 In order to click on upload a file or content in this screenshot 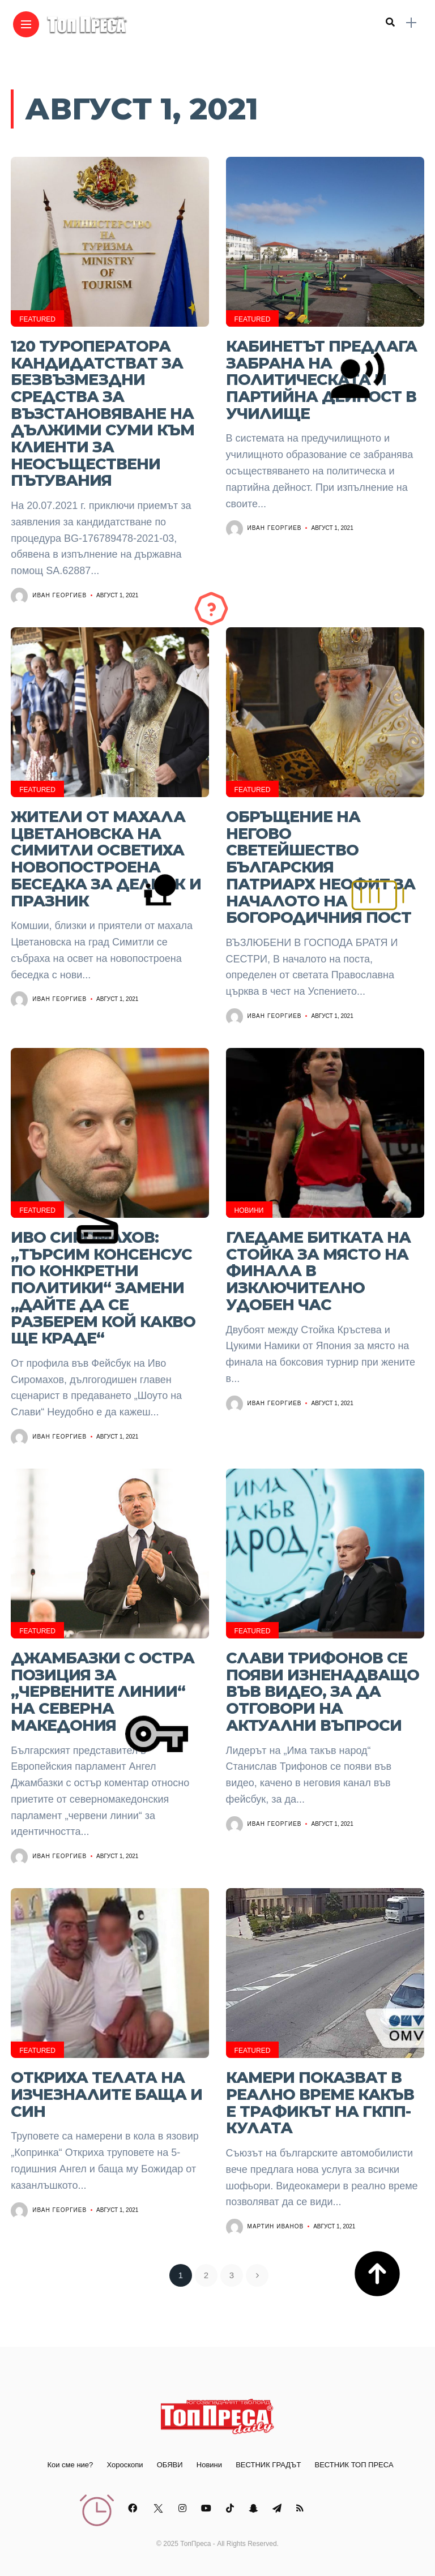, I will do `click(377, 2274)`.